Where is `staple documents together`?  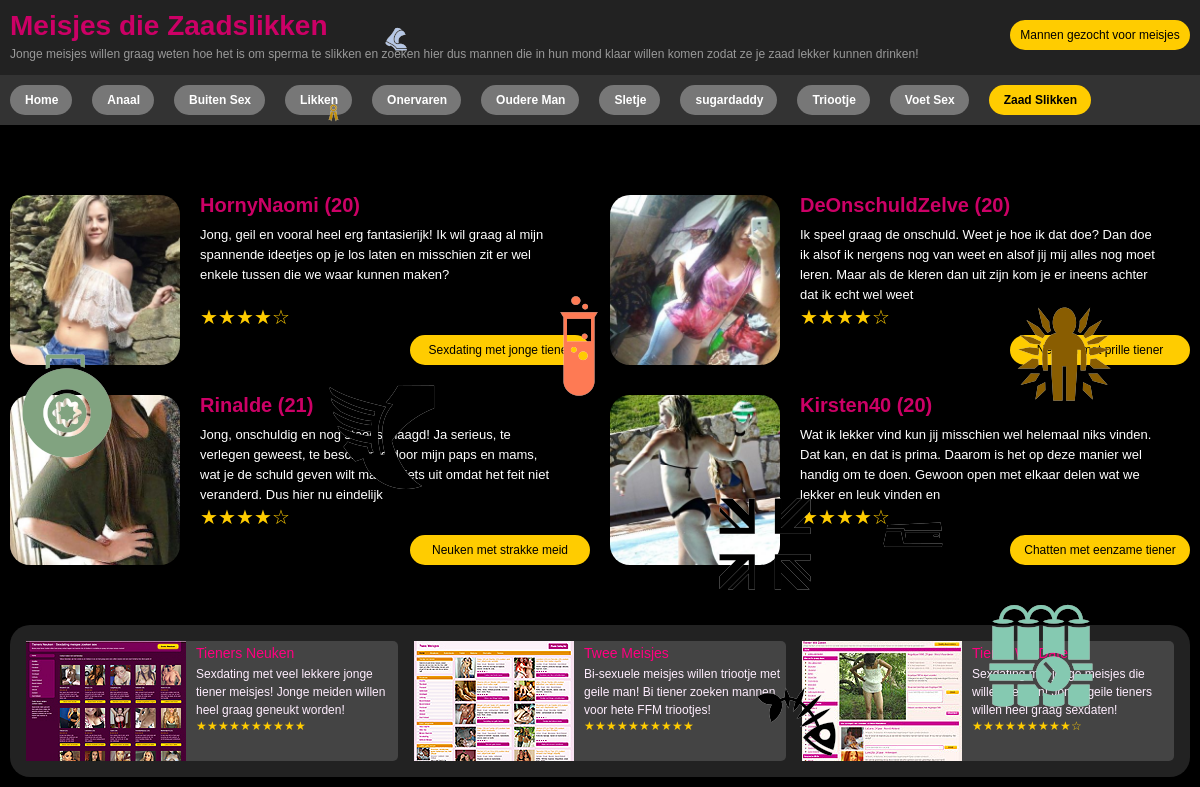 staple documents together is located at coordinates (913, 530).